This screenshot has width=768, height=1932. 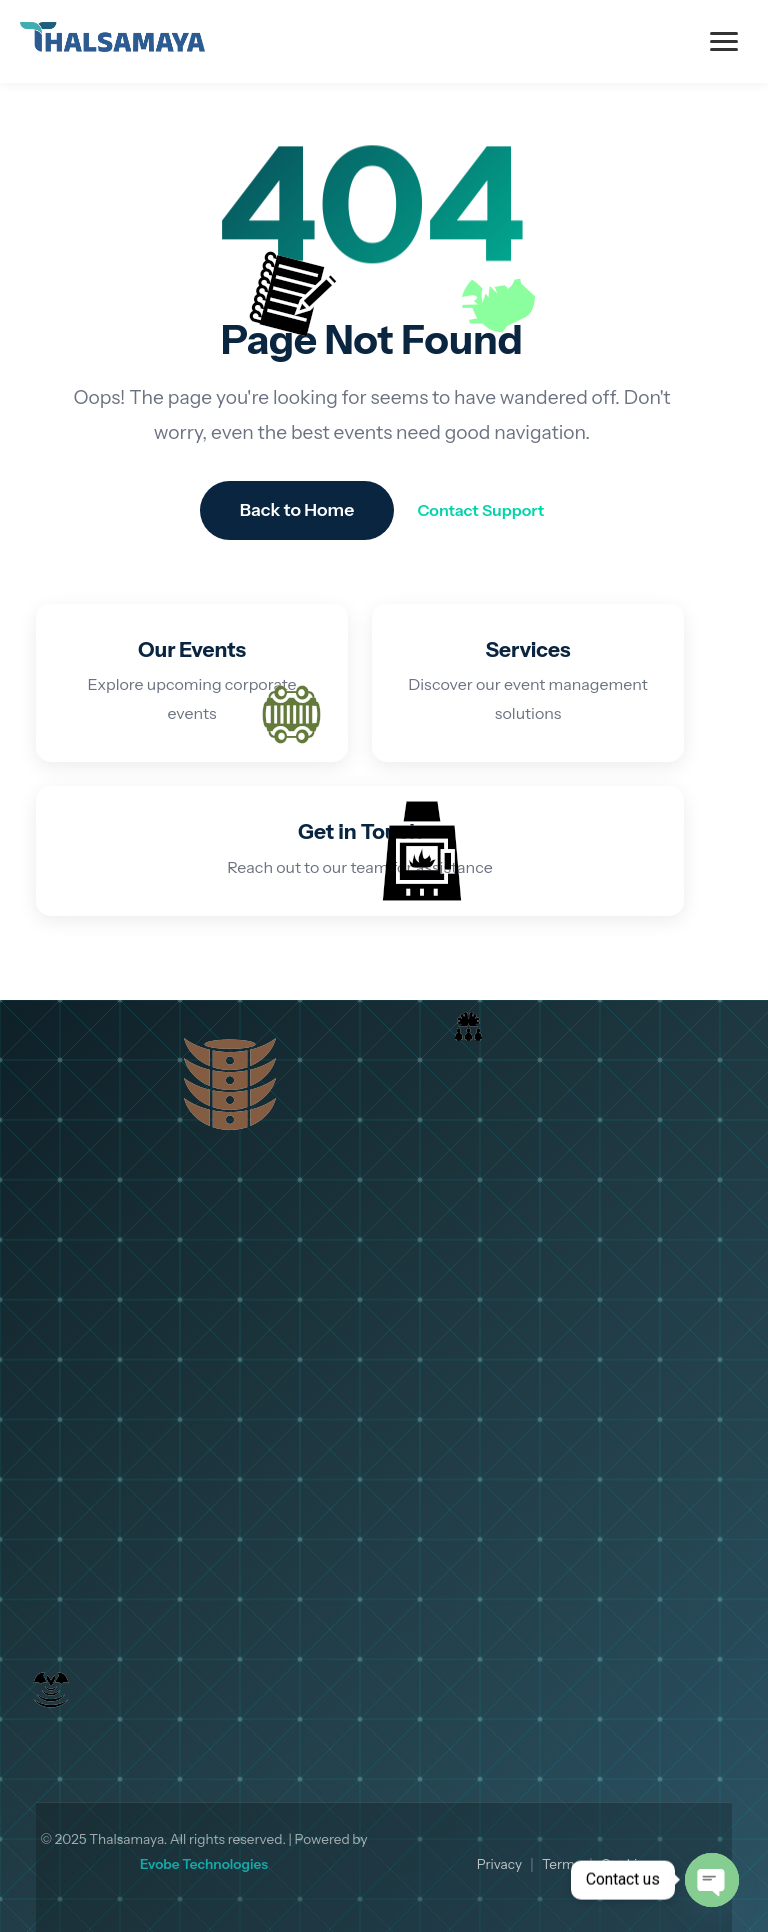 I want to click on access collaborative brainstorming features, so click(x=468, y=1026).